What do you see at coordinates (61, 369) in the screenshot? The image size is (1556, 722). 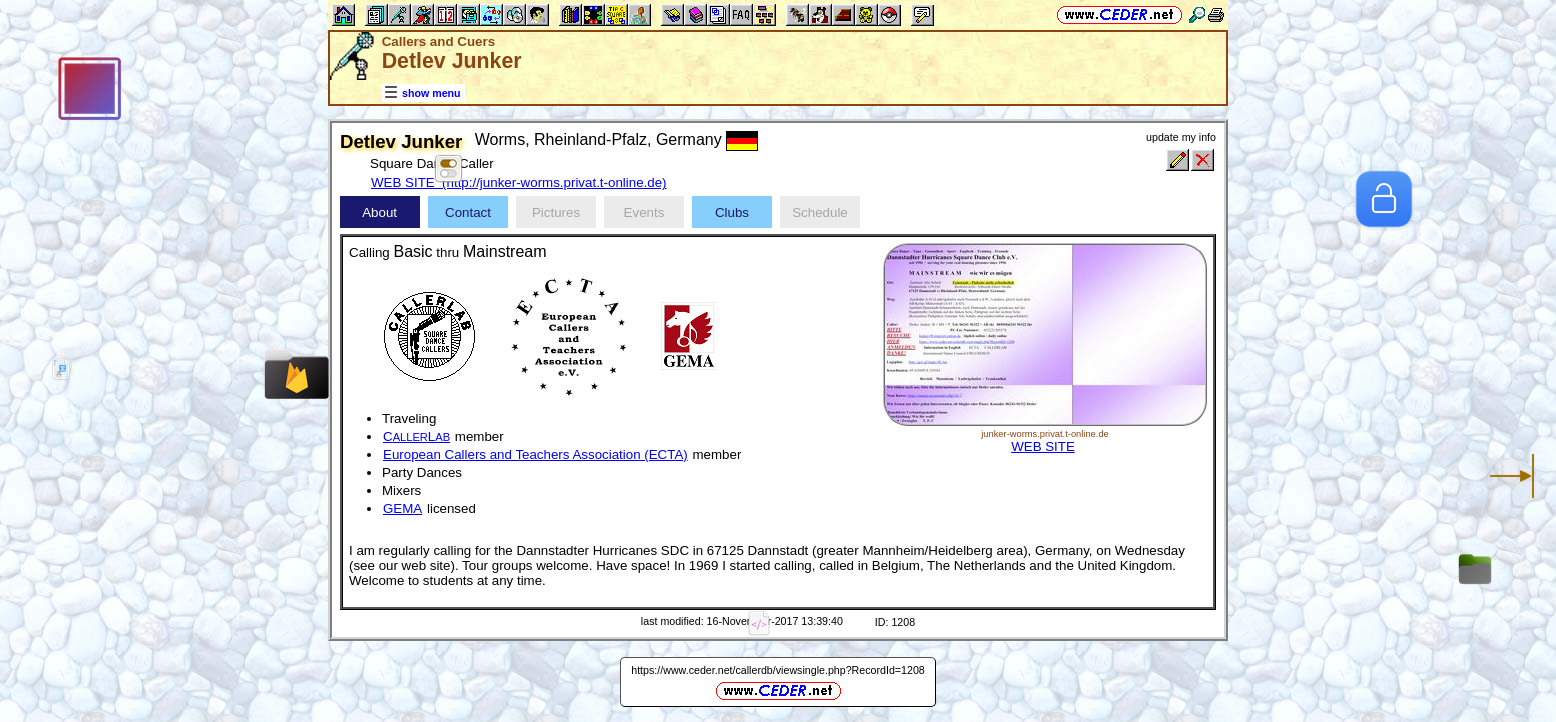 I see `a gettext translation template file (.pot)` at bounding box center [61, 369].